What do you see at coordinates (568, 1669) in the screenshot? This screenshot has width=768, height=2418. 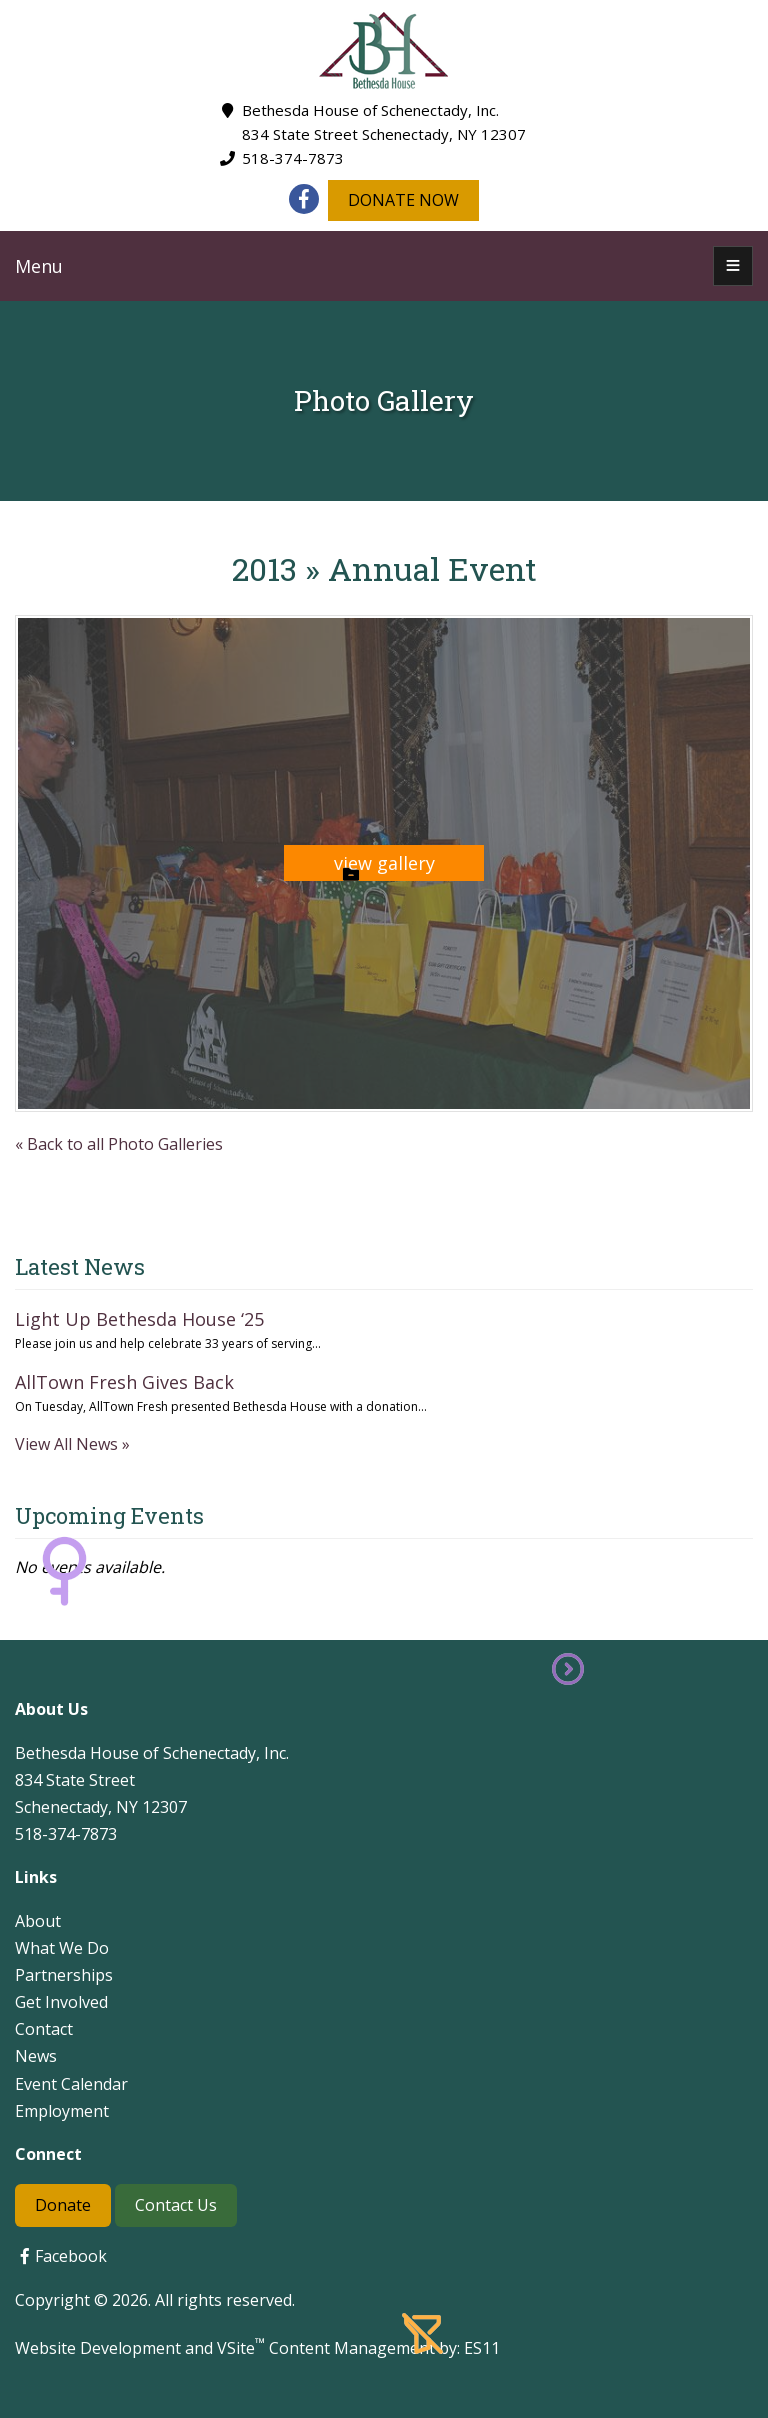 I see `go to next item or step` at bounding box center [568, 1669].